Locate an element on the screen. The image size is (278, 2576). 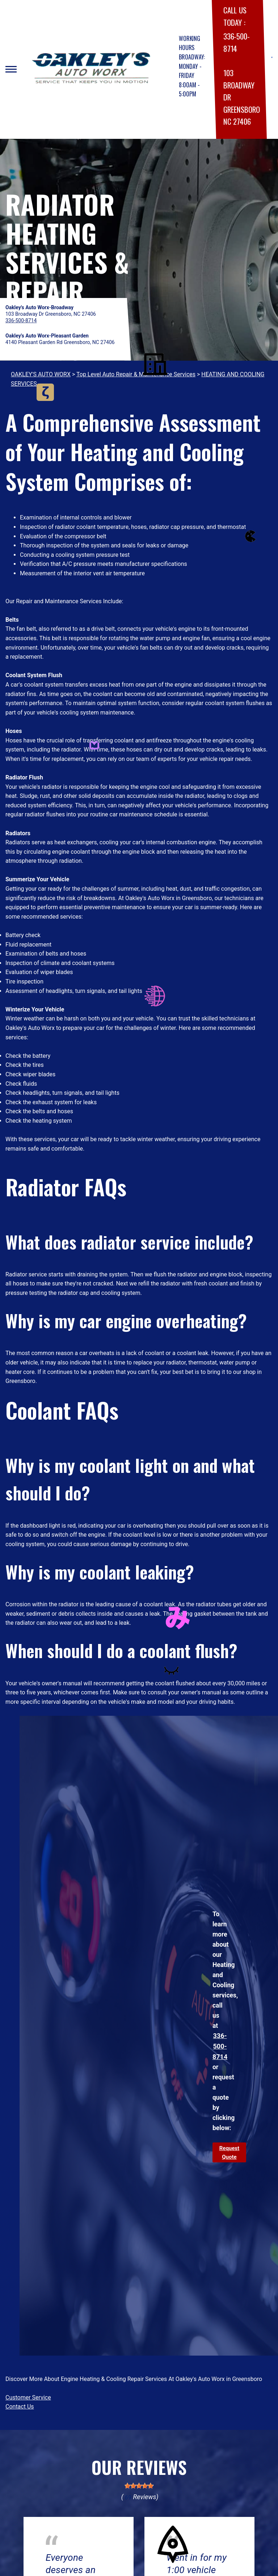
open the Mihon manga reader app is located at coordinates (178, 1618).